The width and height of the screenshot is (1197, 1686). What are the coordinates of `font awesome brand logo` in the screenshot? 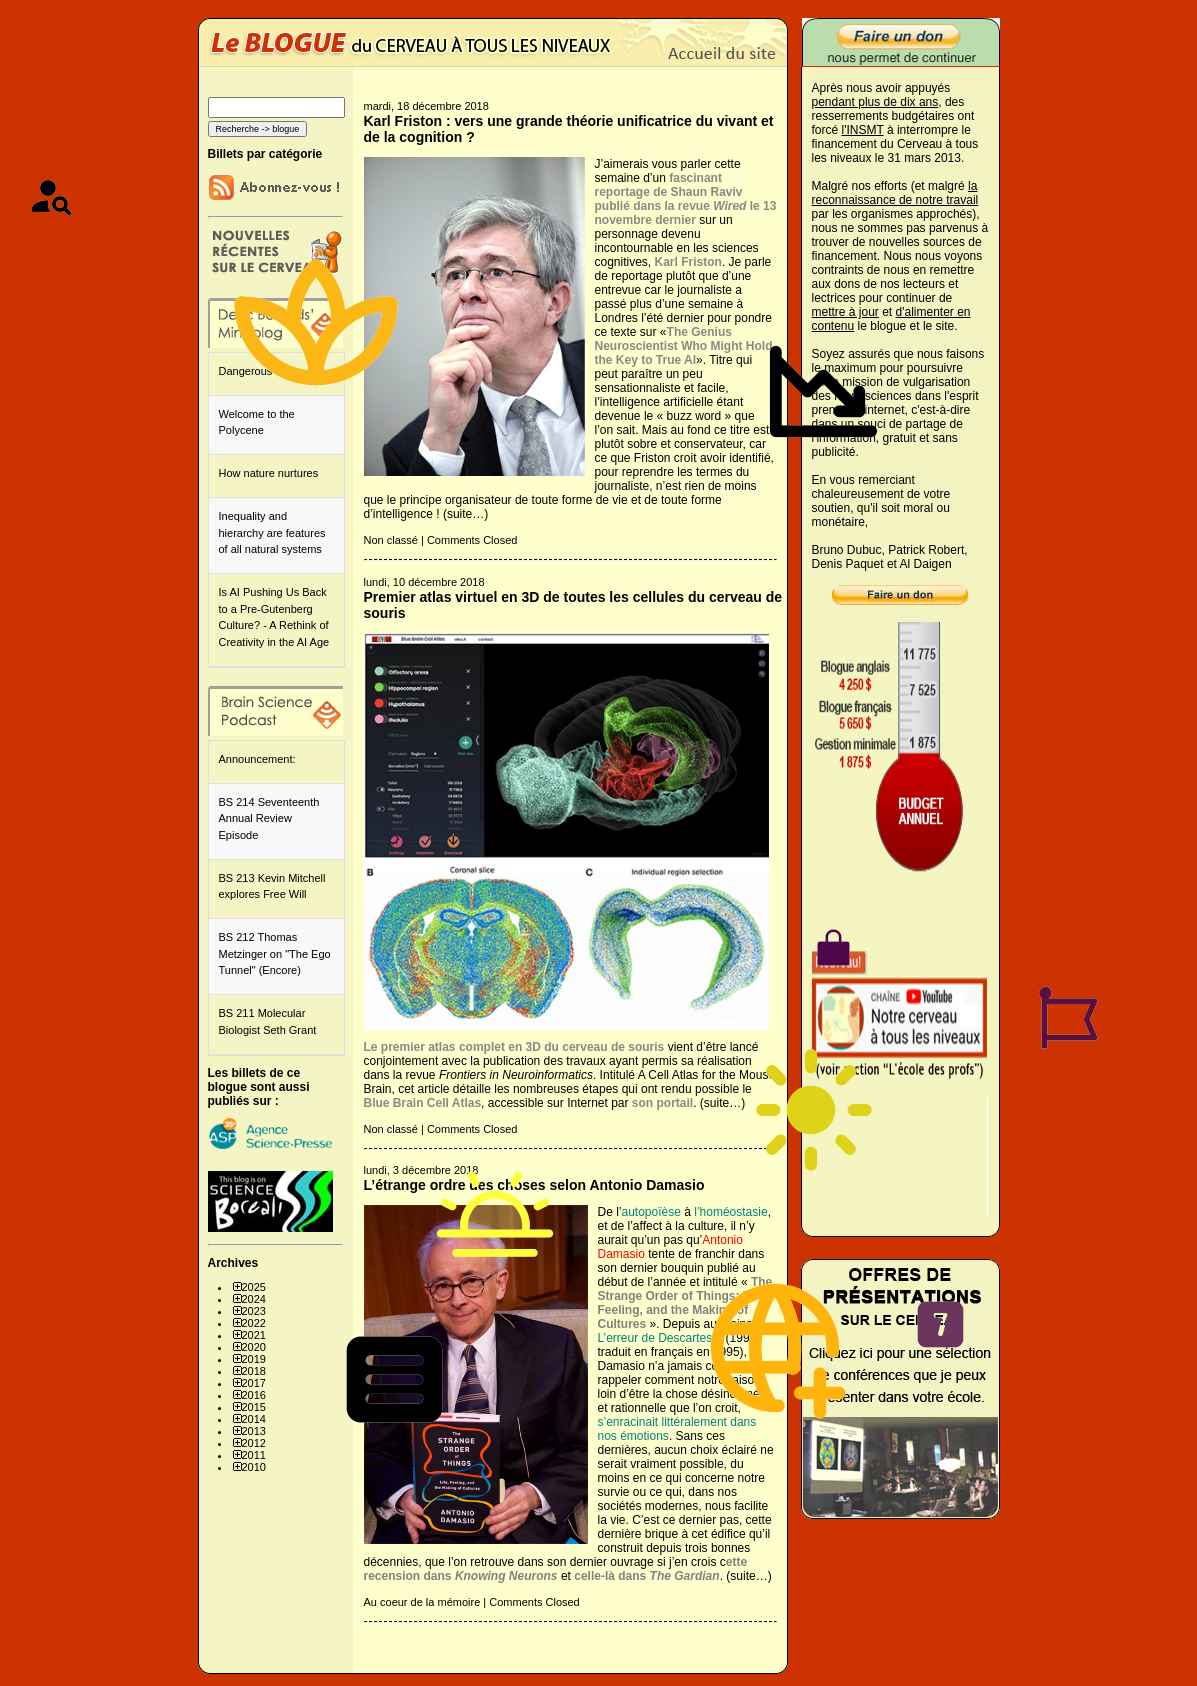 It's located at (1068, 1017).